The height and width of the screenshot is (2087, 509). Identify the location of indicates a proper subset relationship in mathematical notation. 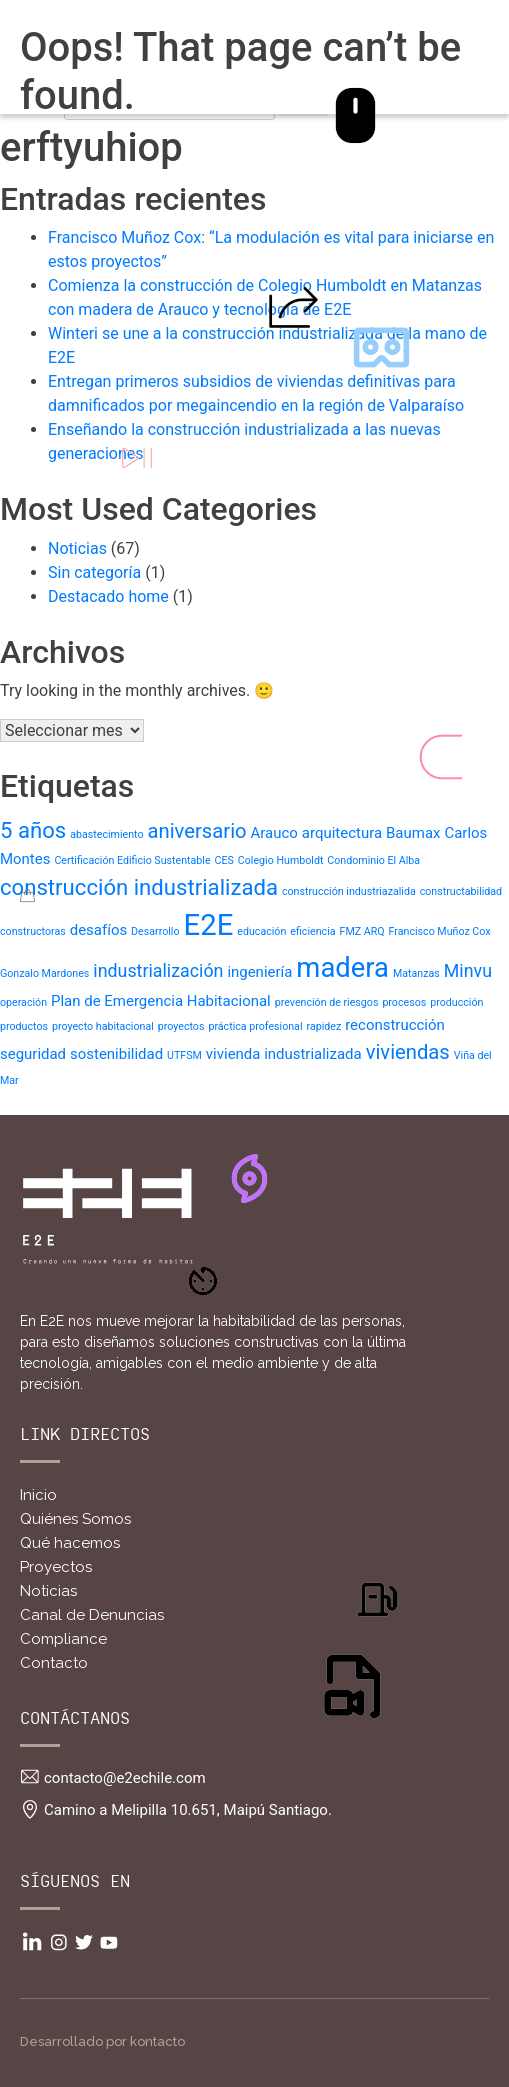
(442, 757).